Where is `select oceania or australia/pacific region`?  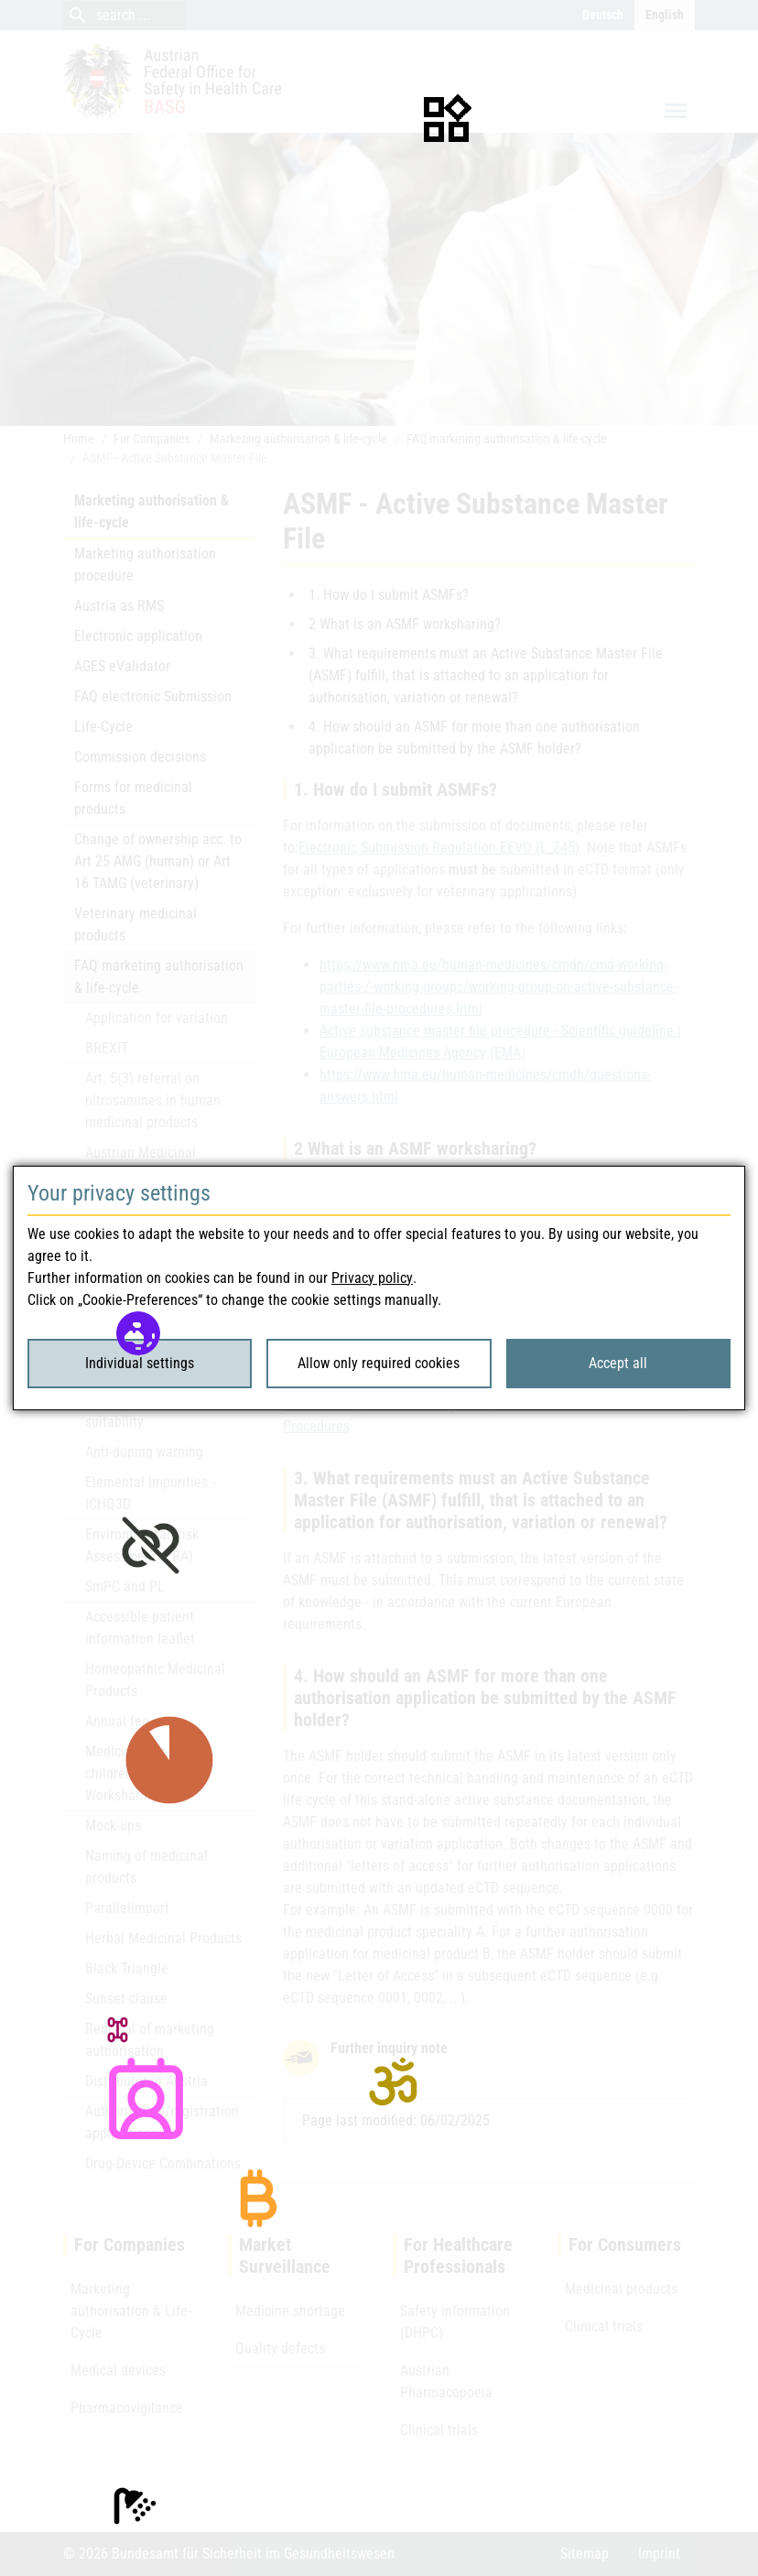
select oceania or australia/pacific region is located at coordinates (138, 1333).